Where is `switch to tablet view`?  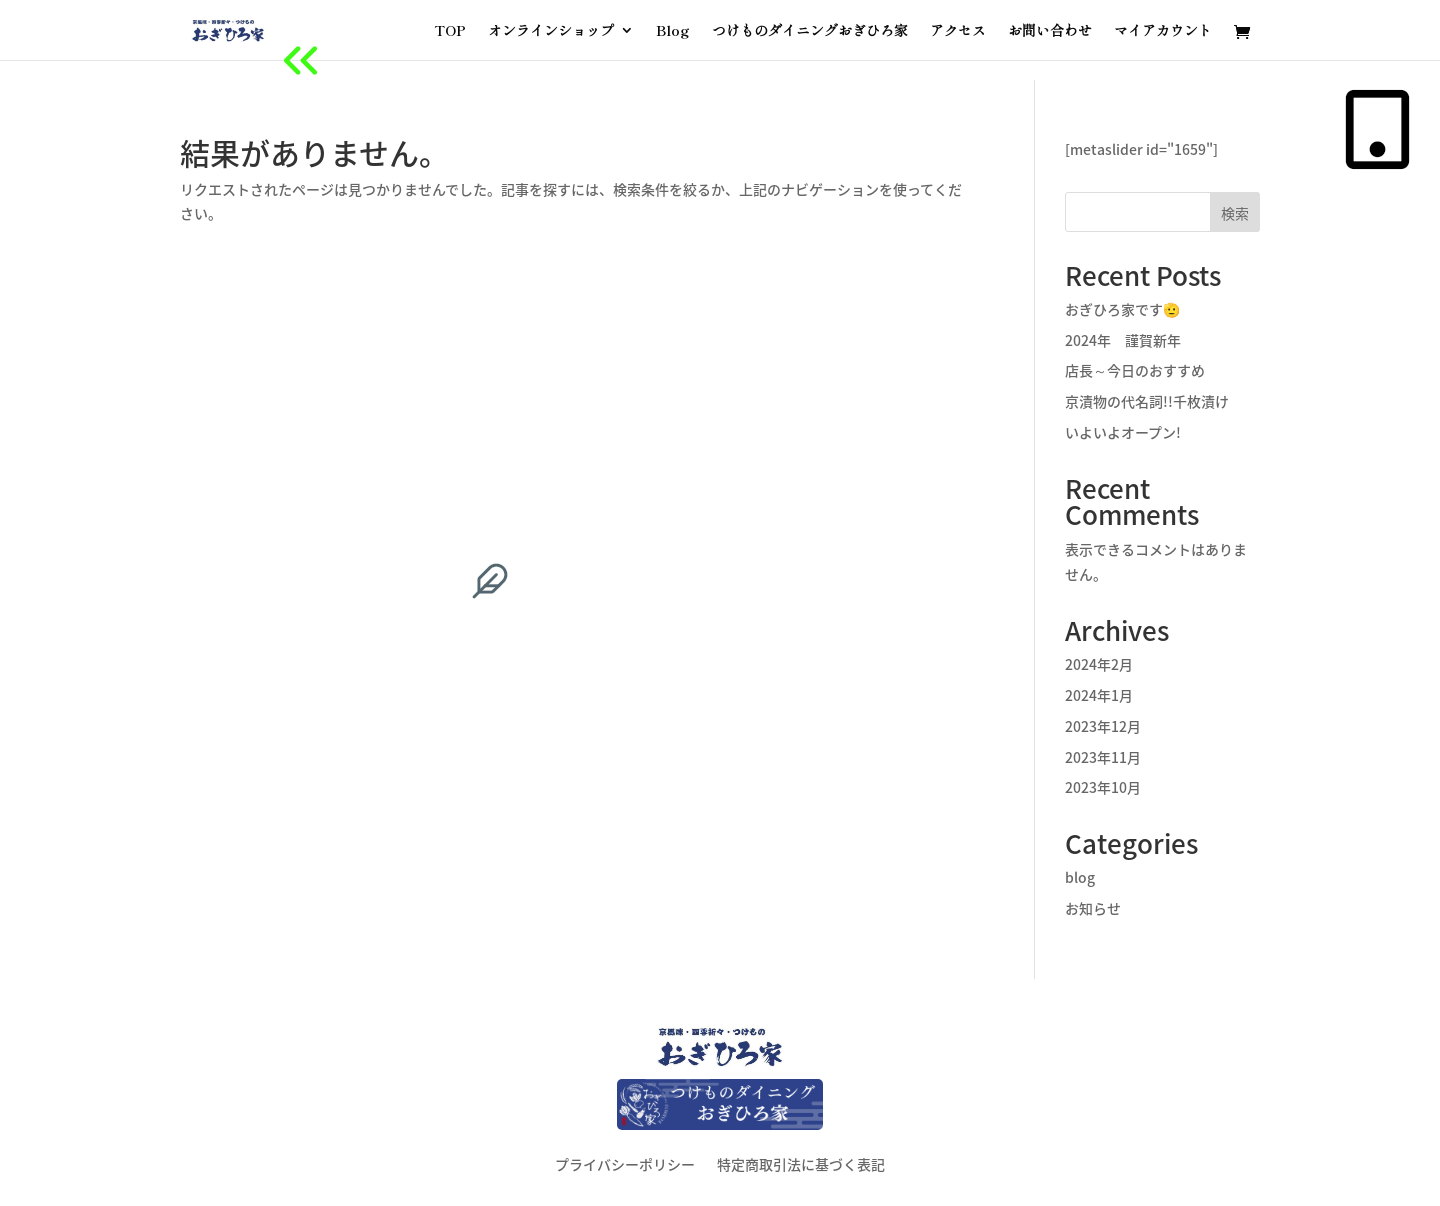 switch to tablet view is located at coordinates (1377, 129).